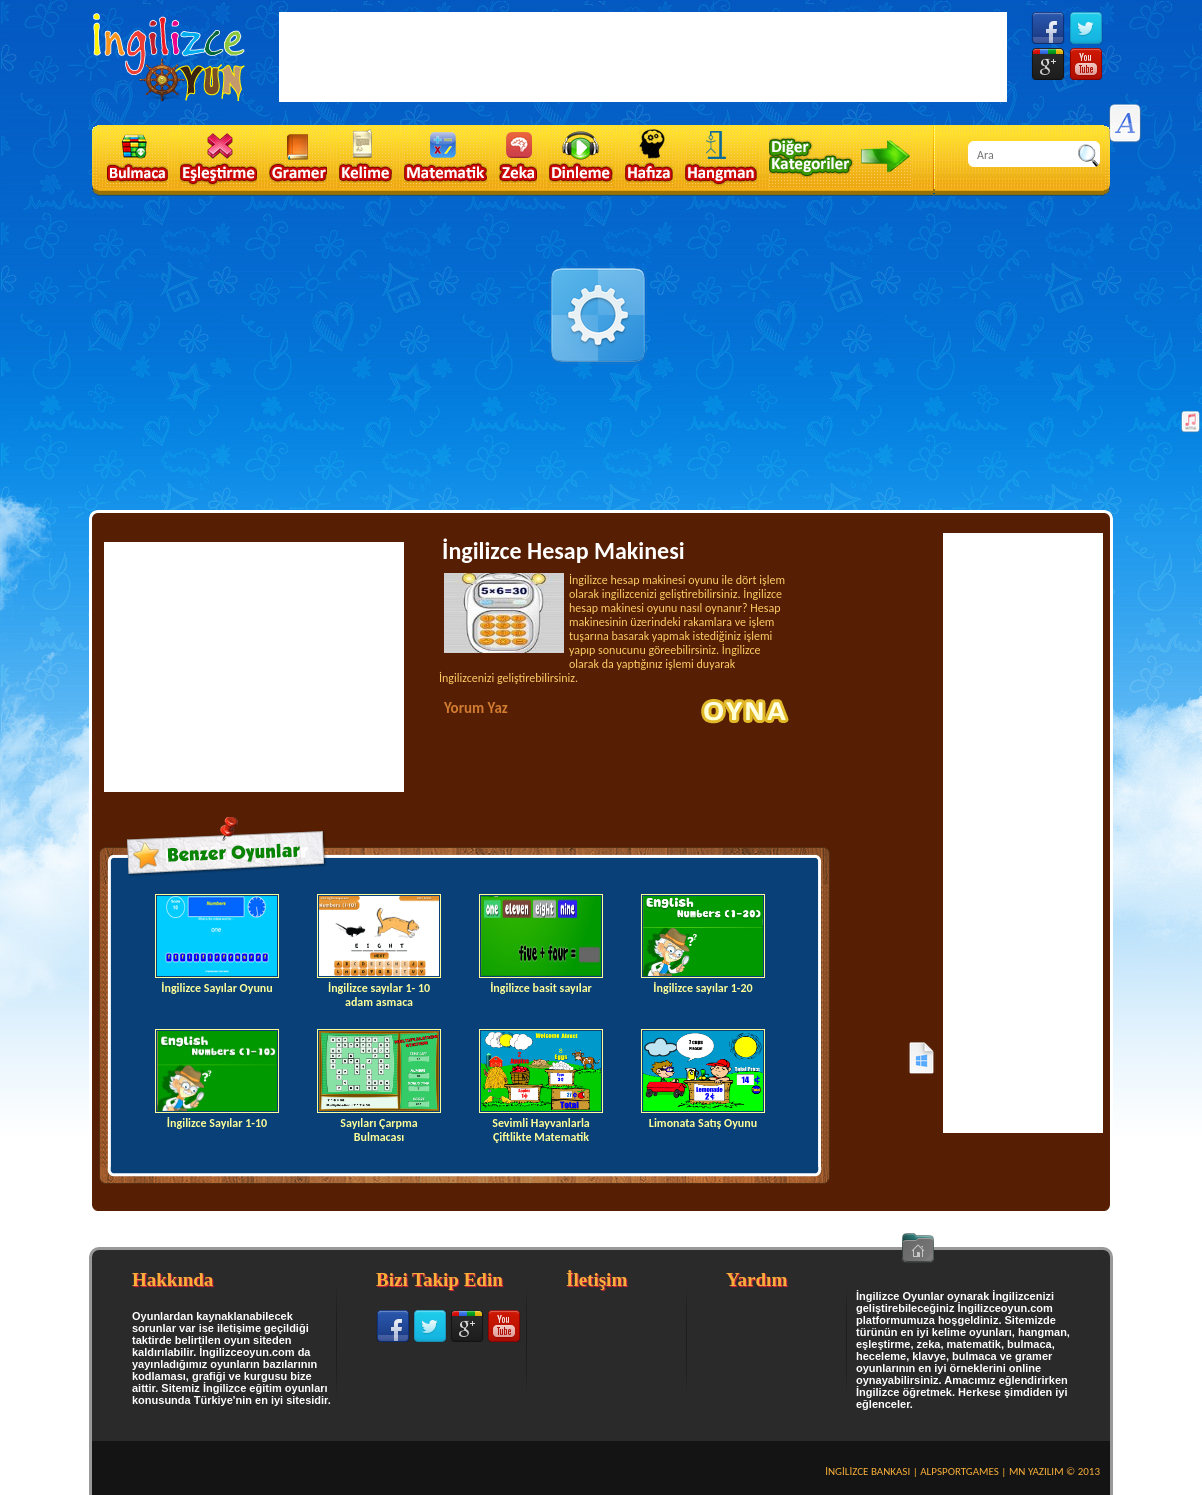 The image size is (1202, 1495). What do you see at coordinates (598, 315) in the screenshot?
I see `ms-dos or windows executable file` at bounding box center [598, 315].